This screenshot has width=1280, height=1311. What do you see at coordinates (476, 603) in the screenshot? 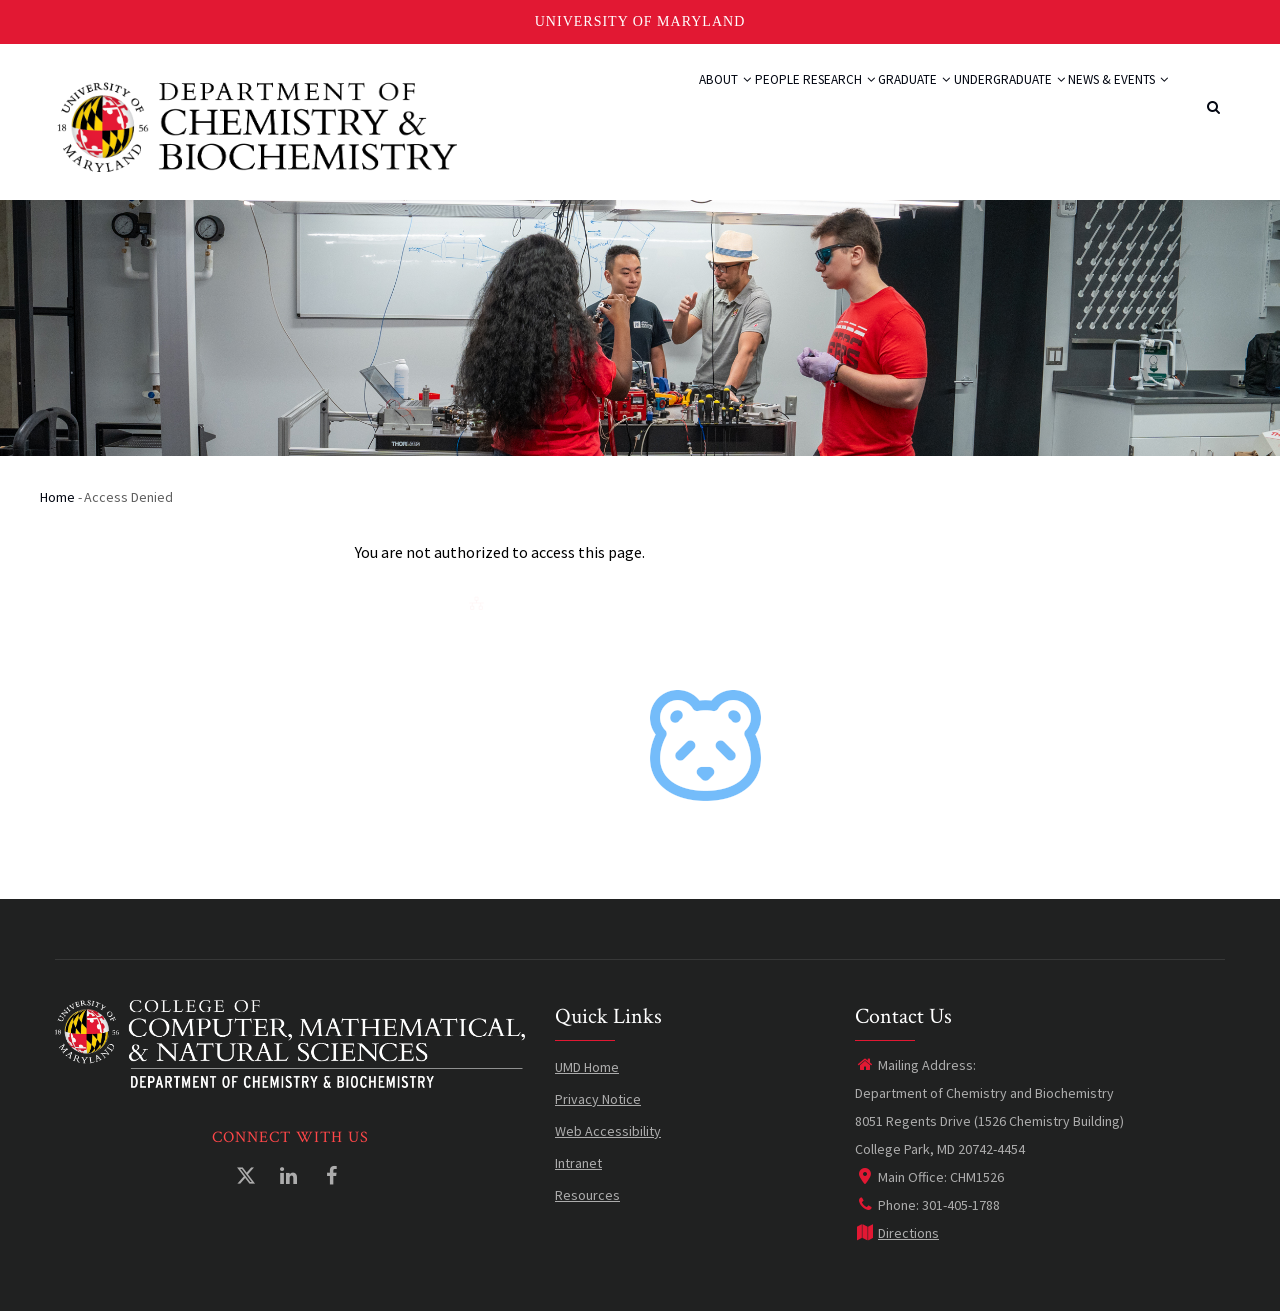
I see `view network connections` at bounding box center [476, 603].